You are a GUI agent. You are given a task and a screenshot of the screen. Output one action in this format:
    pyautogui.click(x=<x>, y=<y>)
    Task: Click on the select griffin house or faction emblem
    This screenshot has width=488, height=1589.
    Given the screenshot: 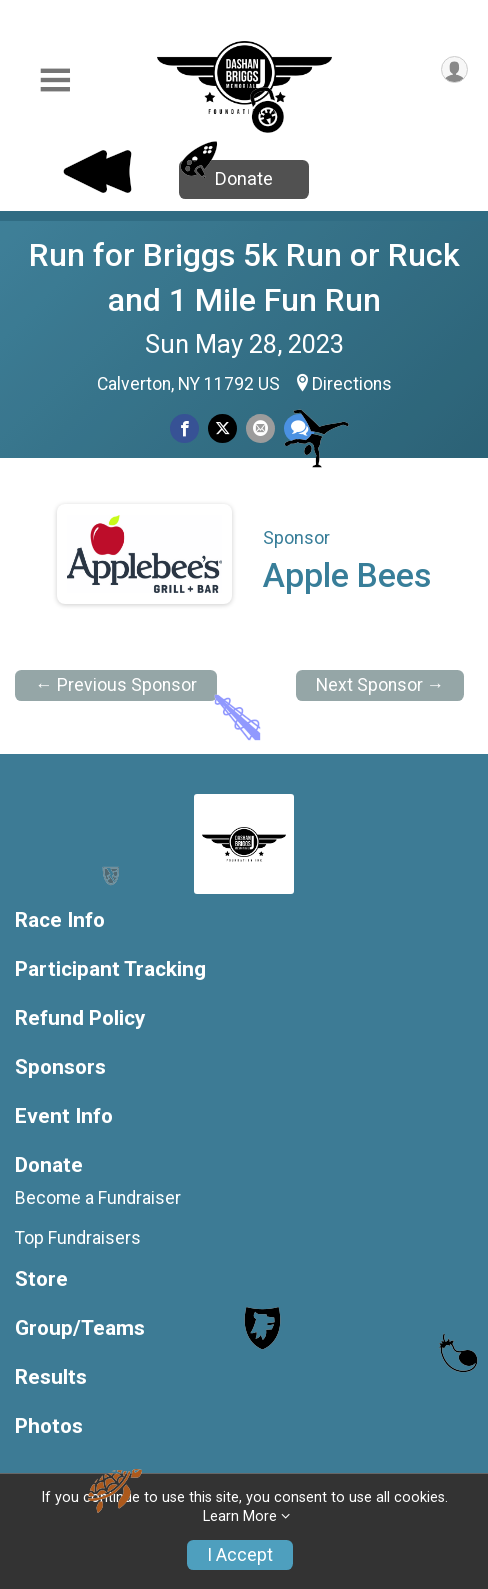 What is the action you would take?
    pyautogui.click(x=262, y=1327)
    